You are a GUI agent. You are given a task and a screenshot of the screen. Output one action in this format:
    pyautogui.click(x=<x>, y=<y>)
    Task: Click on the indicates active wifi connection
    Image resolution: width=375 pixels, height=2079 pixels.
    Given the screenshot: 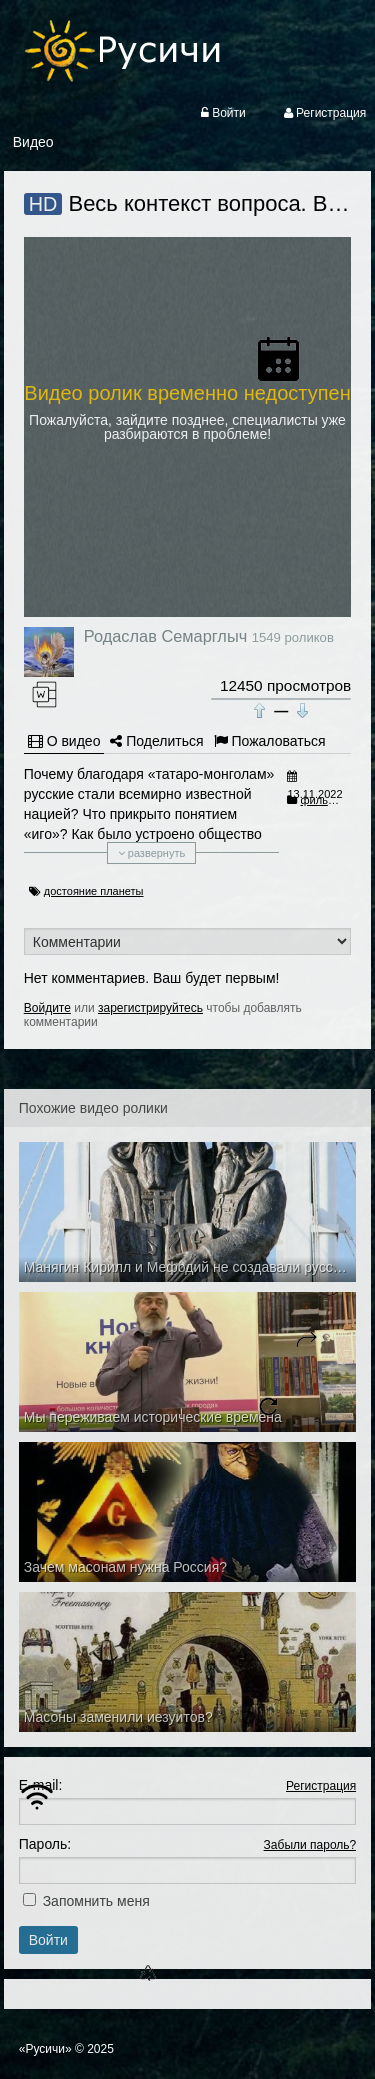 What is the action you would take?
    pyautogui.click(x=37, y=1797)
    